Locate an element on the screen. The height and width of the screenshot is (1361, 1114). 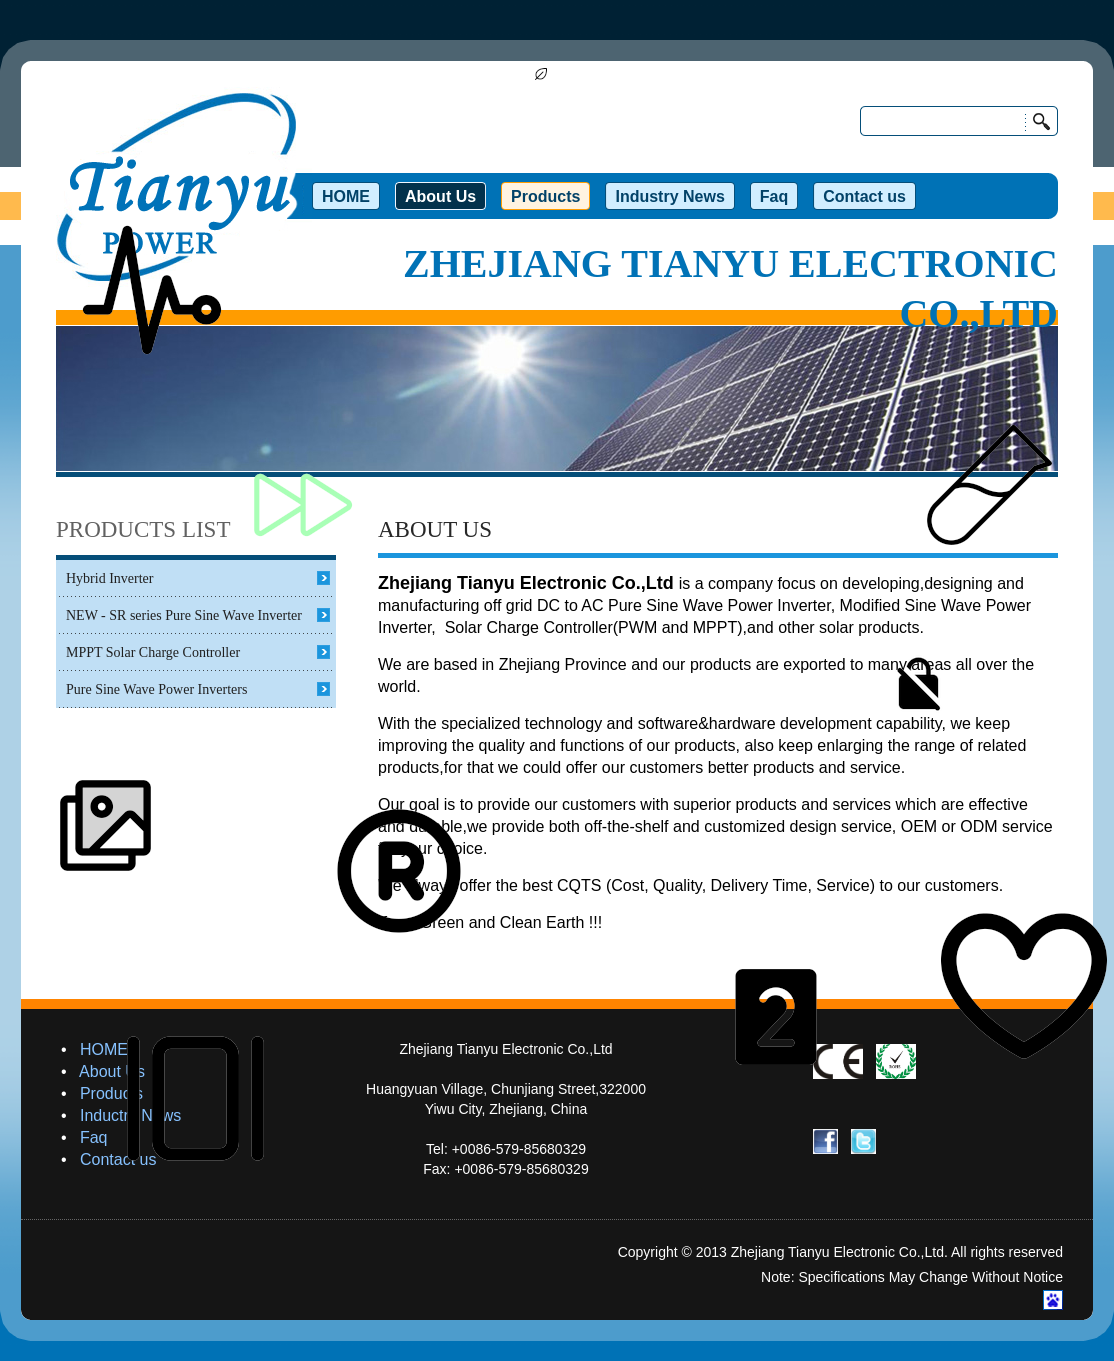
view health or heart rate data is located at coordinates (152, 290).